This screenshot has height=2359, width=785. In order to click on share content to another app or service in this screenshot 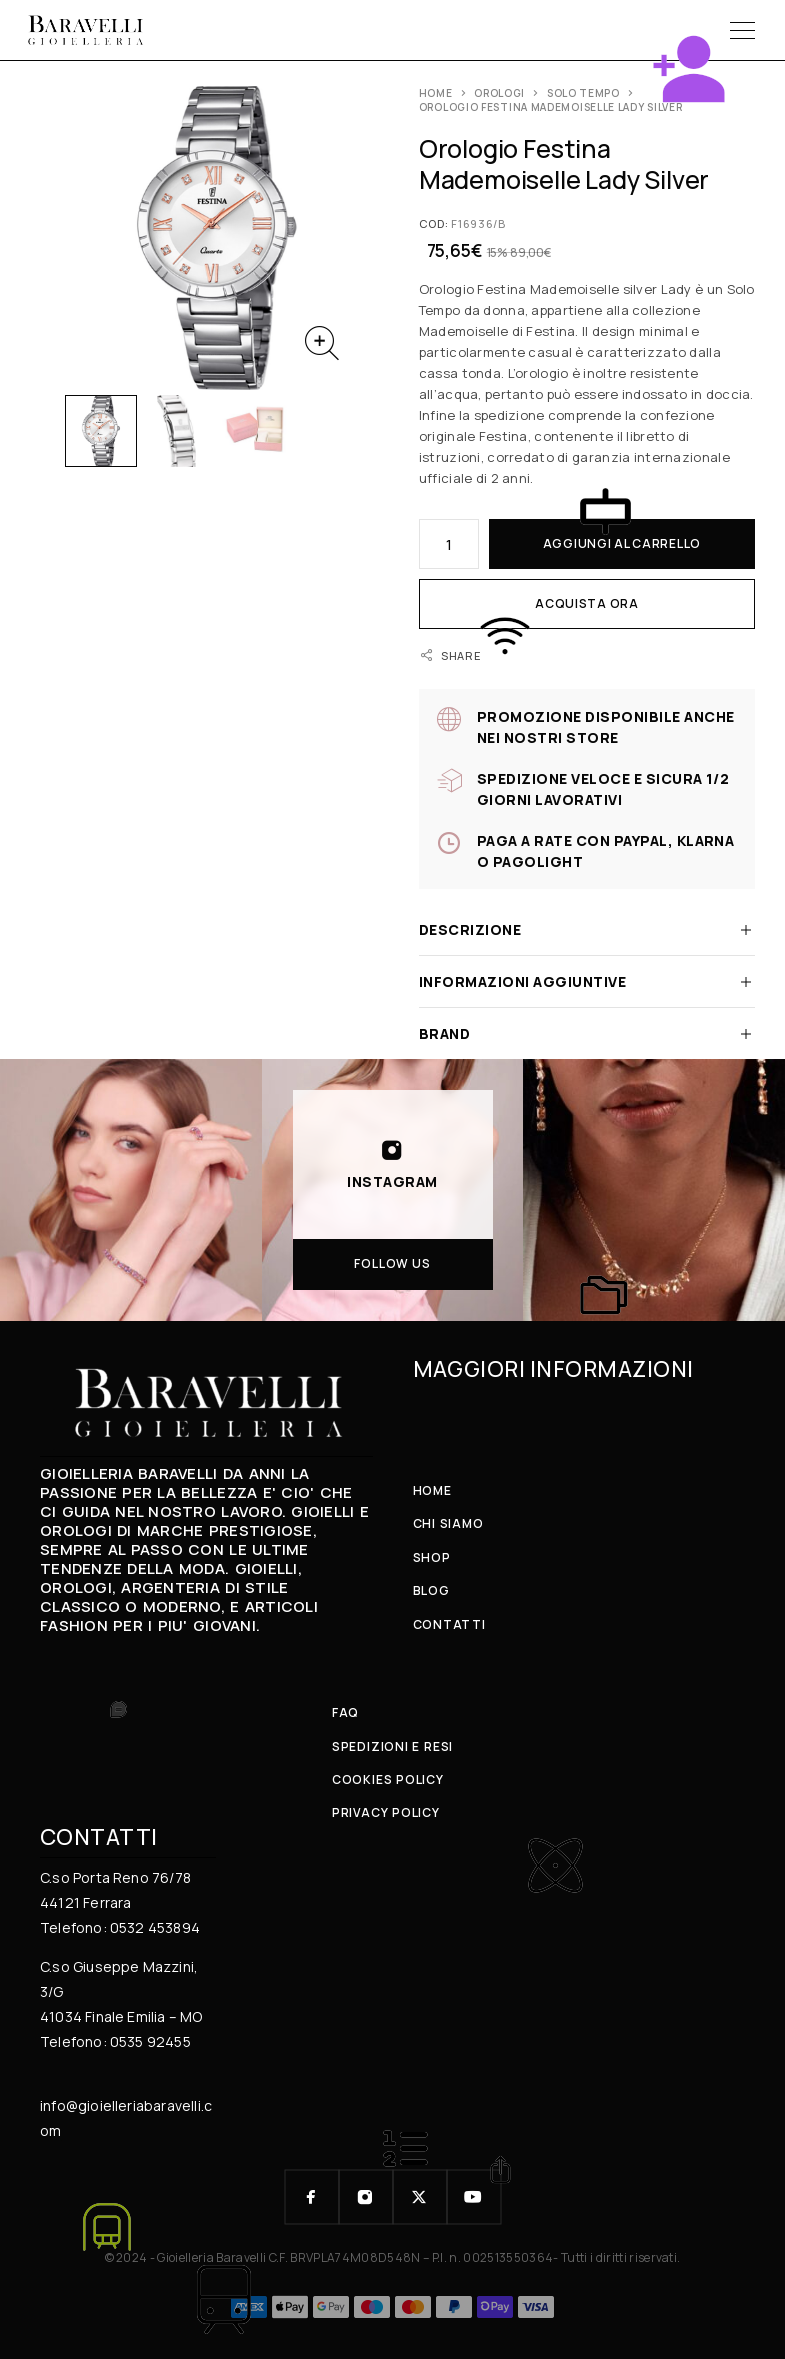, I will do `click(500, 2169)`.